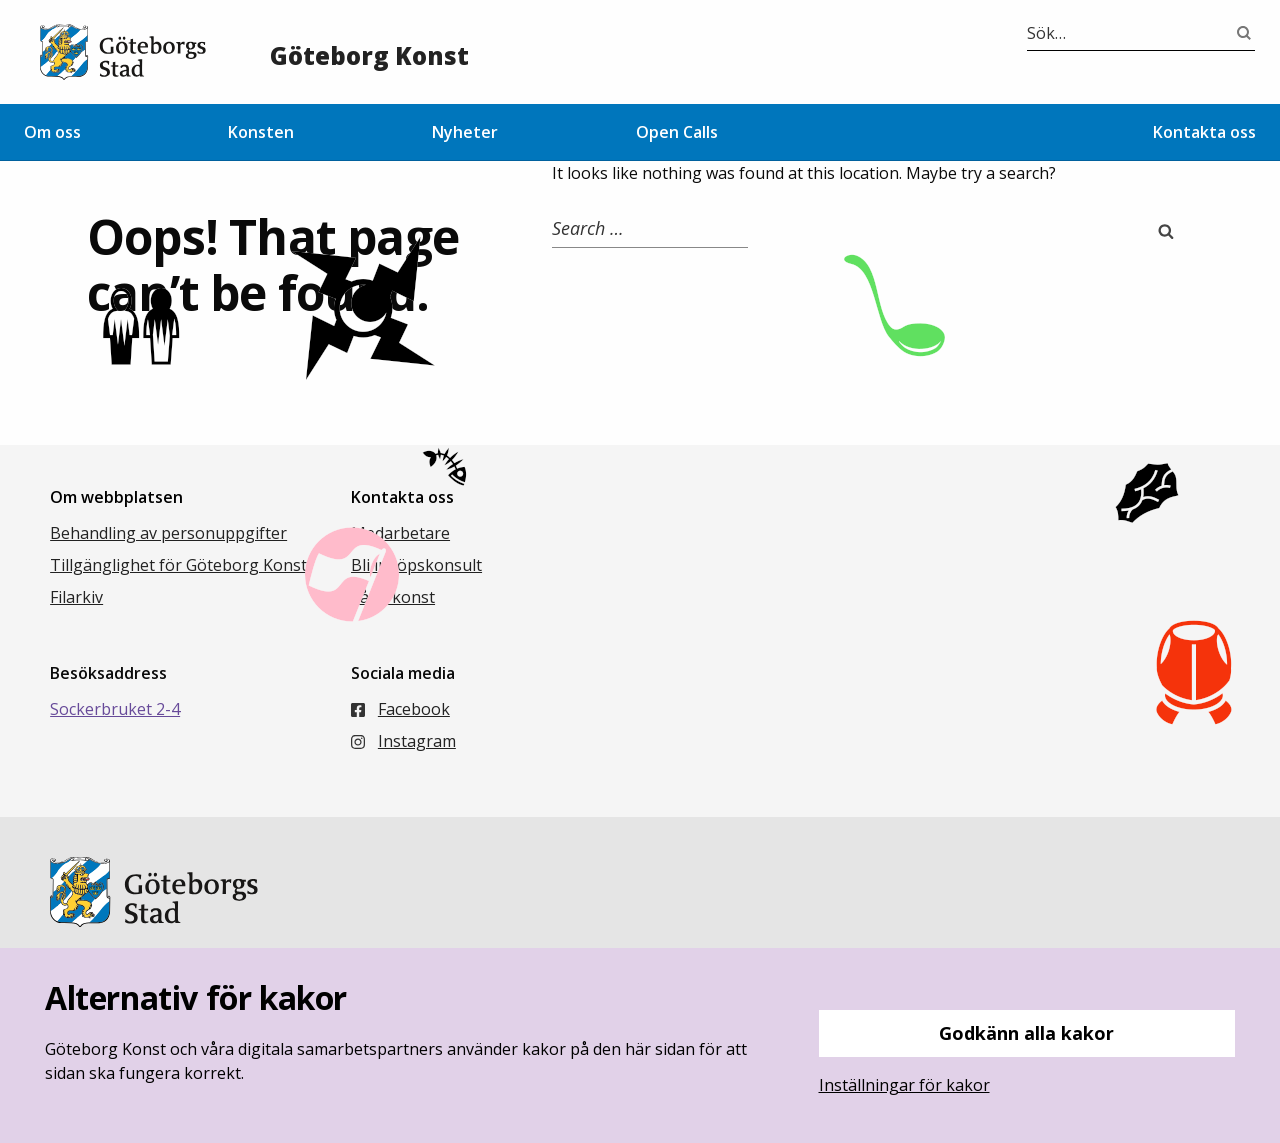 The height and width of the screenshot is (1143, 1280). I want to click on select ladle tool in cooking game, so click(894, 305).